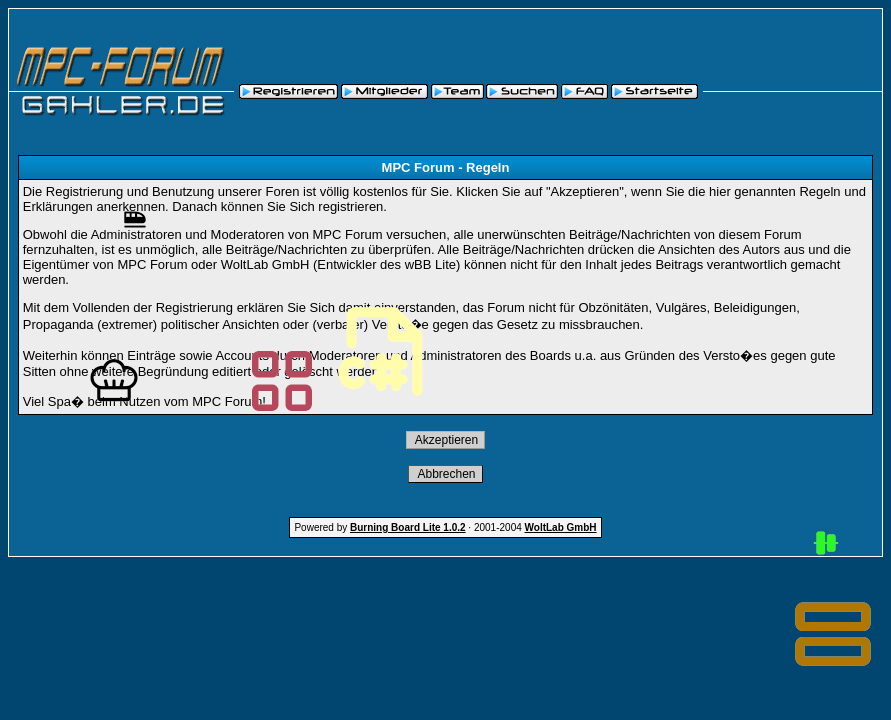 This screenshot has width=891, height=720. What do you see at coordinates (135, 219) in the screenshot?
I see `view train schedules or rail services` at bounding box center [135, 219].